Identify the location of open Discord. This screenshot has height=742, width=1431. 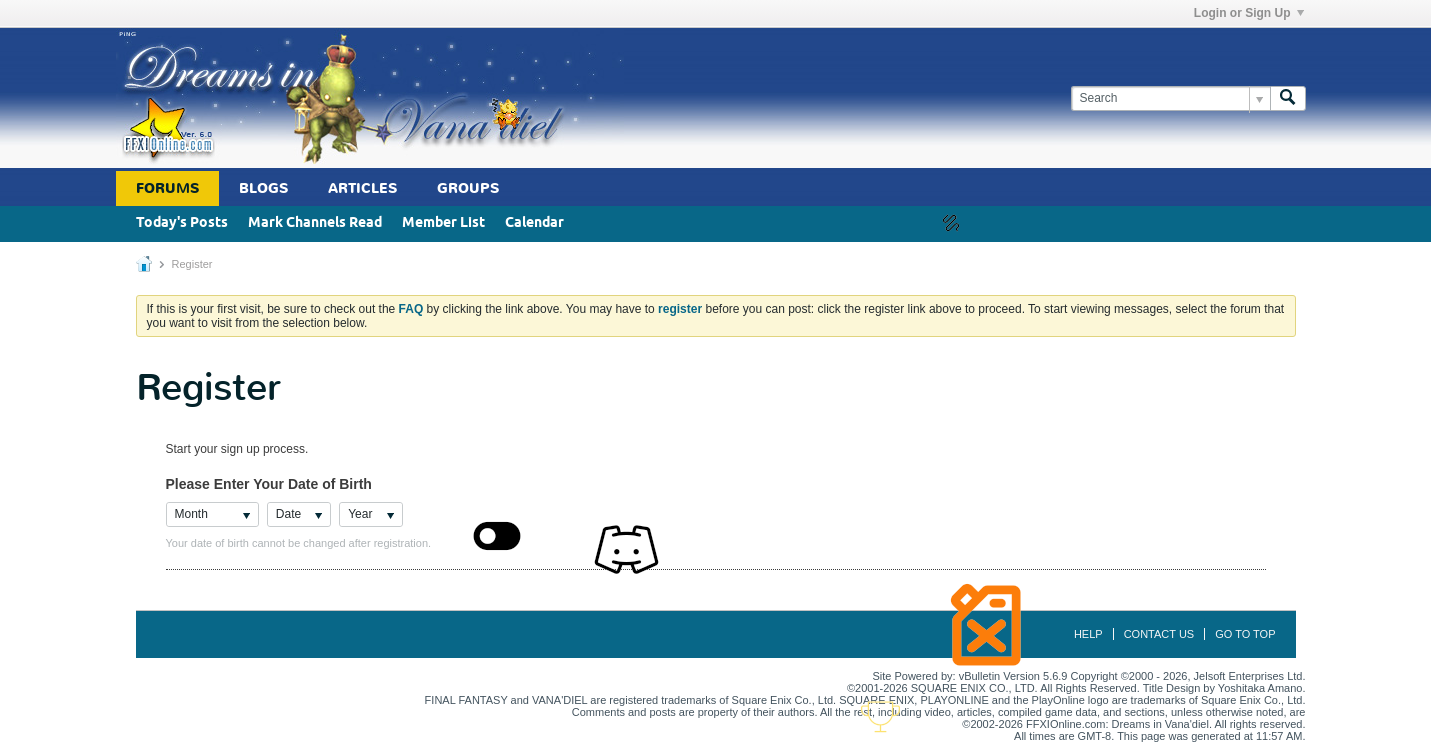
(626, 548).